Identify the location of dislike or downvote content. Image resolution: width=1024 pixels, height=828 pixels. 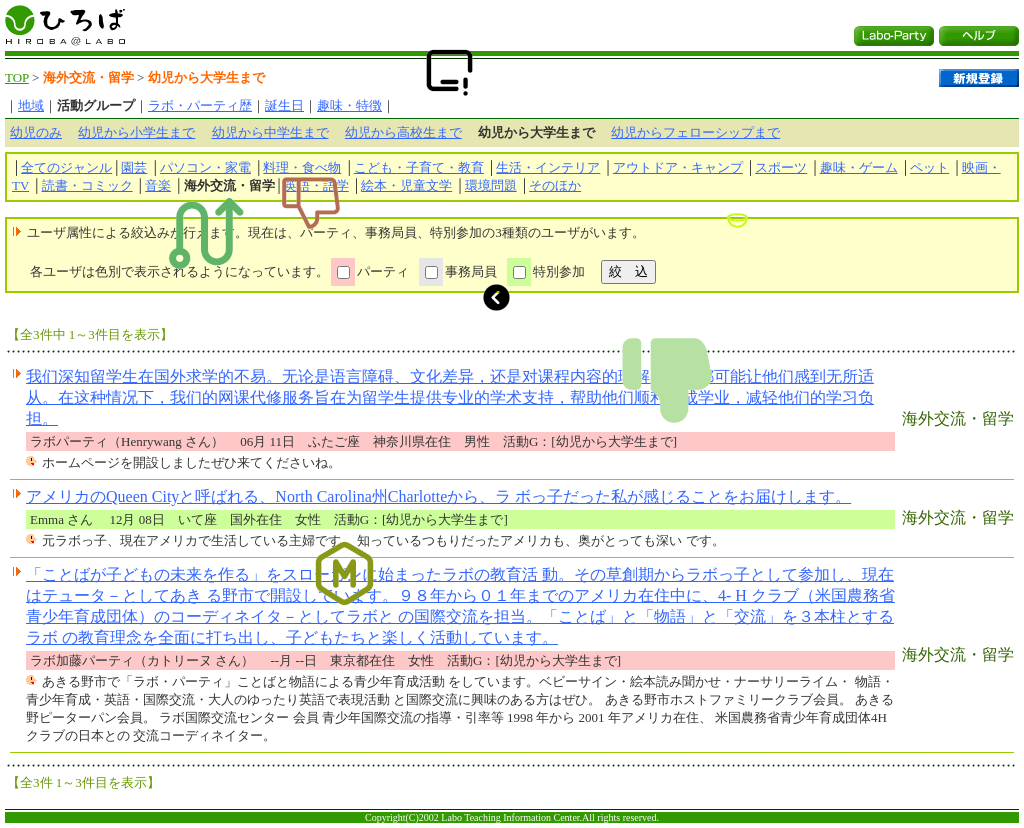
(669, 380).